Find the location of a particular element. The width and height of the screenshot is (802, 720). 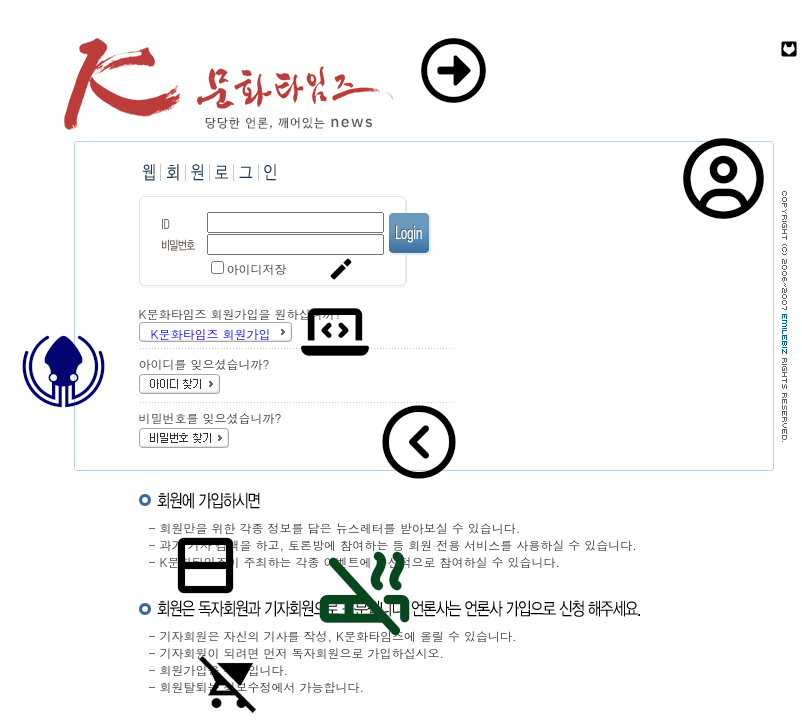

view your profile is located at coordinates (723, 178).